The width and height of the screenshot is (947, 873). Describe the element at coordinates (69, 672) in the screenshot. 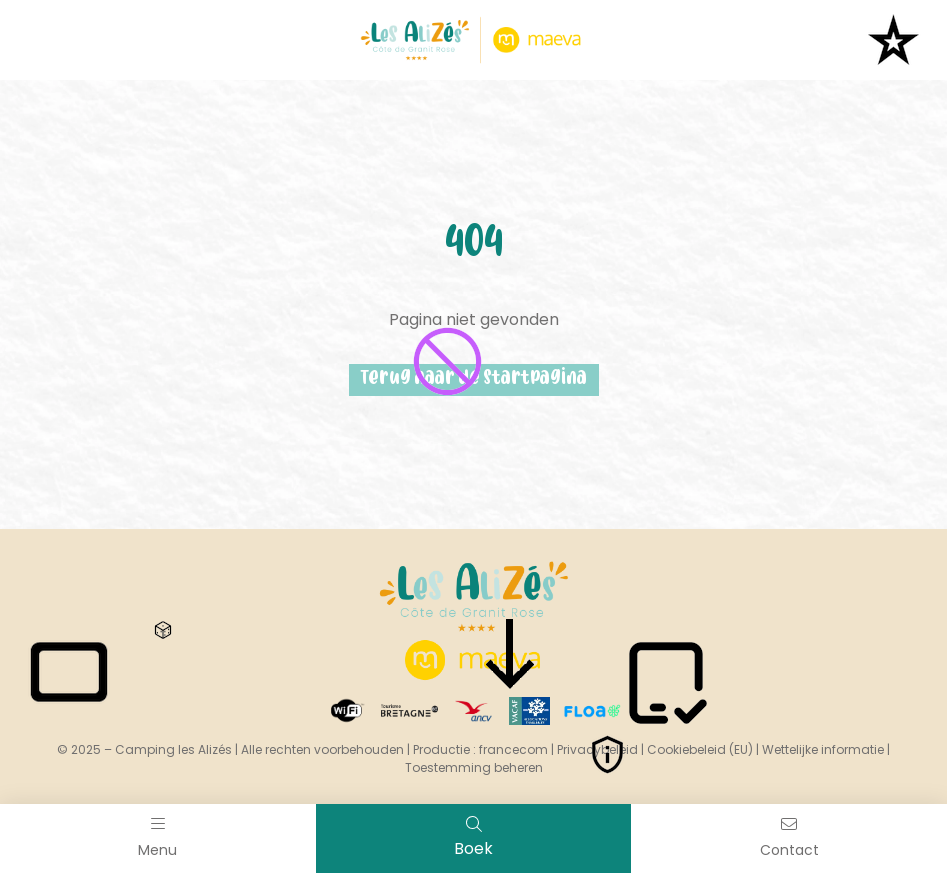

I see `crop image to 5:4 aspect ratio` at that location.